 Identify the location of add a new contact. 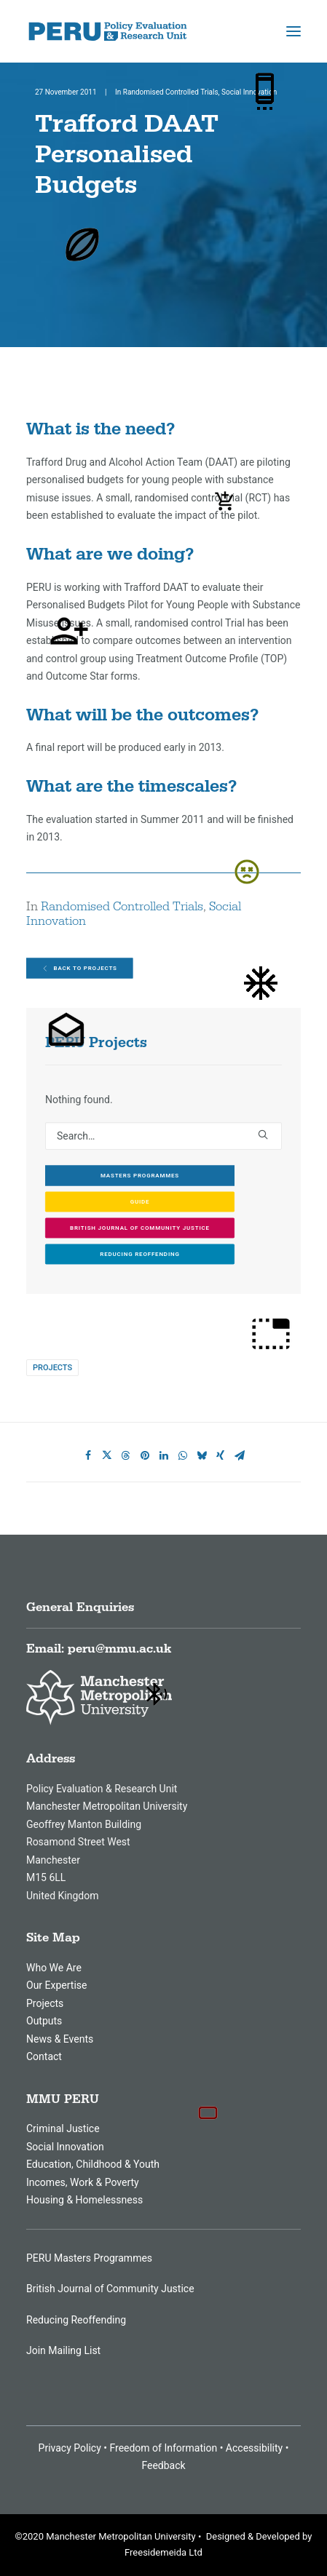
(69, 631).